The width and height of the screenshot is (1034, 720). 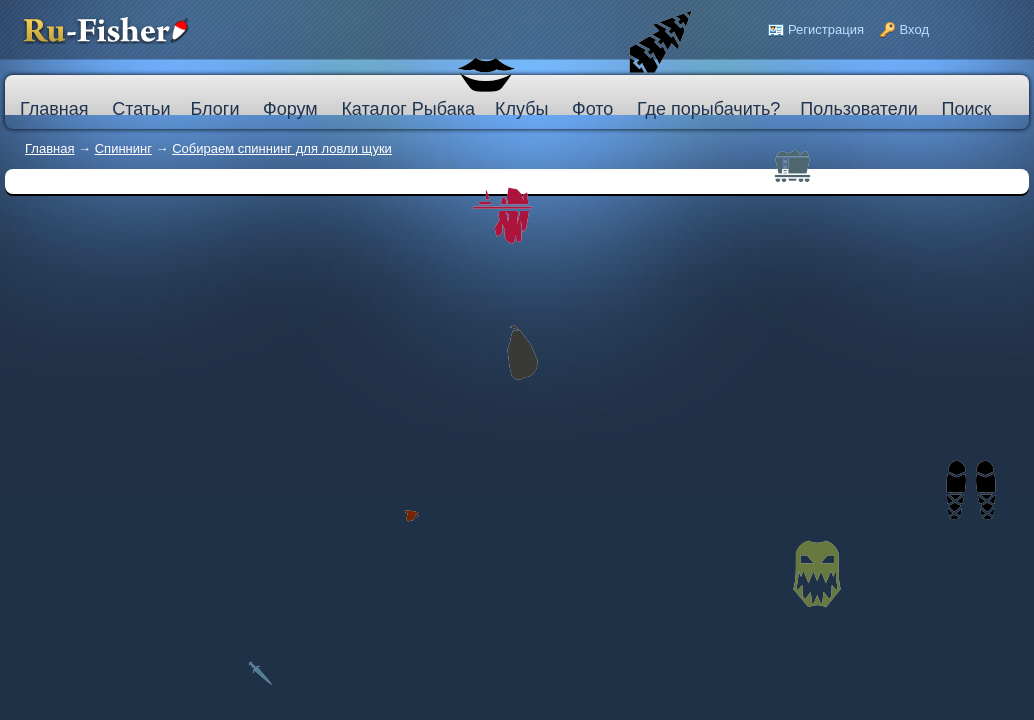 What do you see at coordinates (486, 75) in the screenshot?
I see `access voice or speech features` at bounding box center [486, 75].